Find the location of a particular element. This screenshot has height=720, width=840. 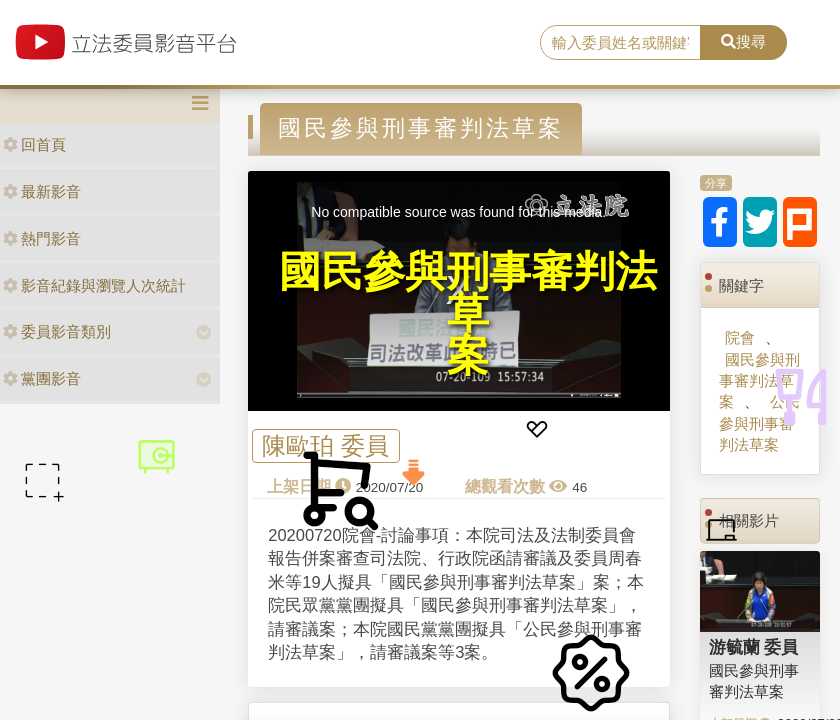

access secure storage or vault is located at coordinates (156, 455).